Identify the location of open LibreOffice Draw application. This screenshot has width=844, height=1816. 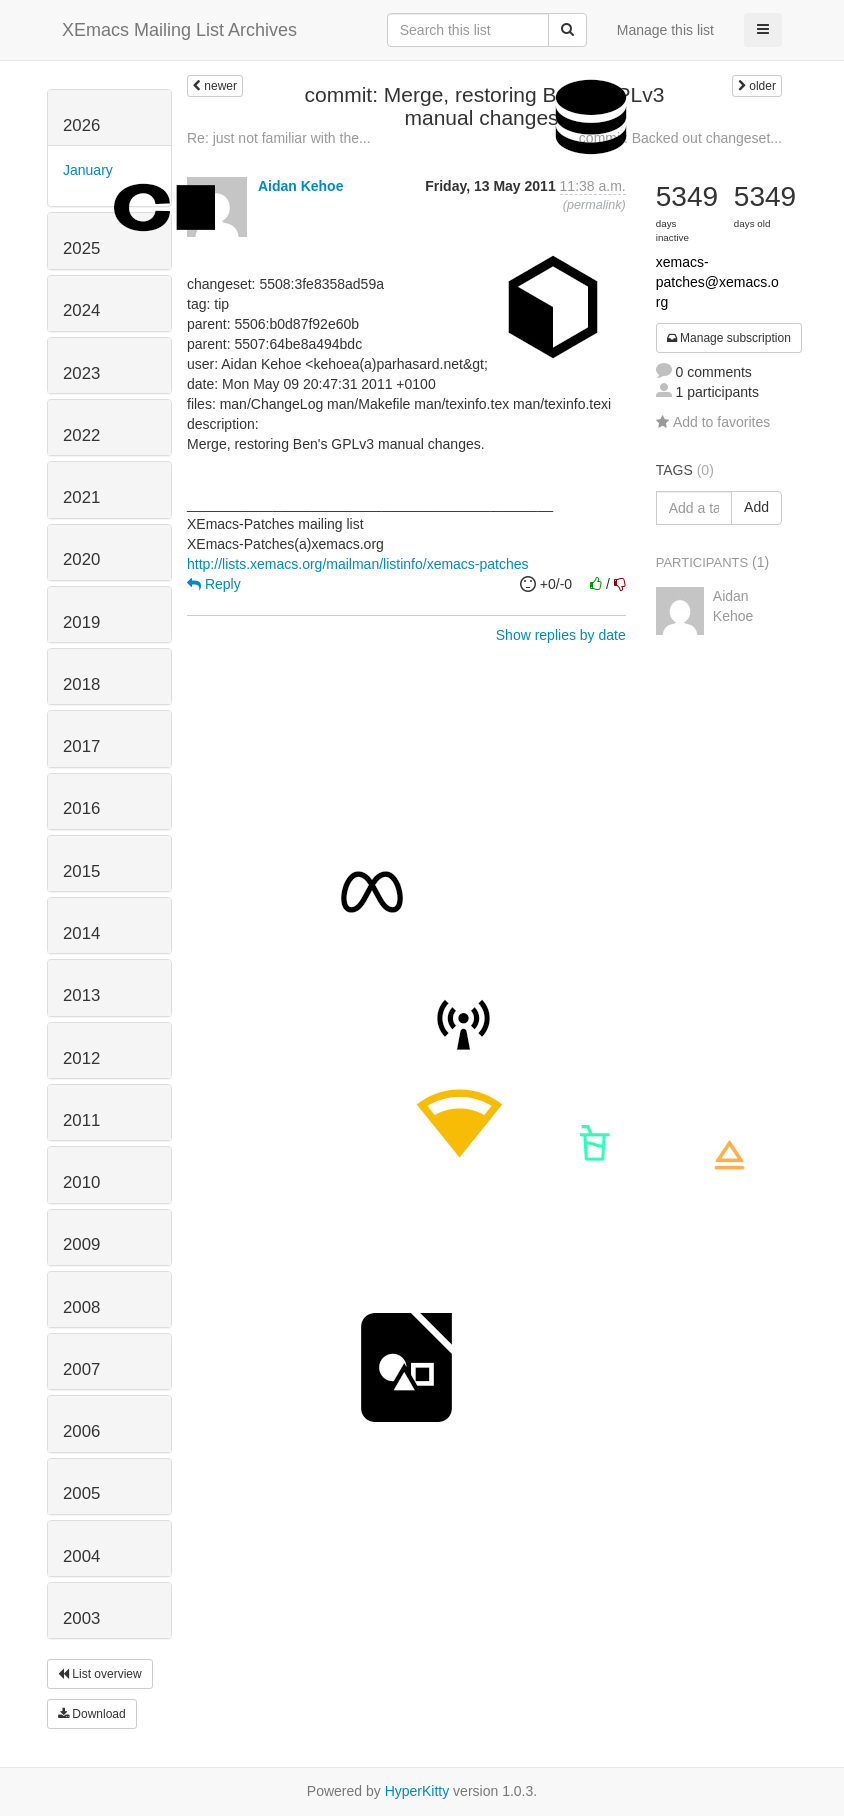
(406, 1367).